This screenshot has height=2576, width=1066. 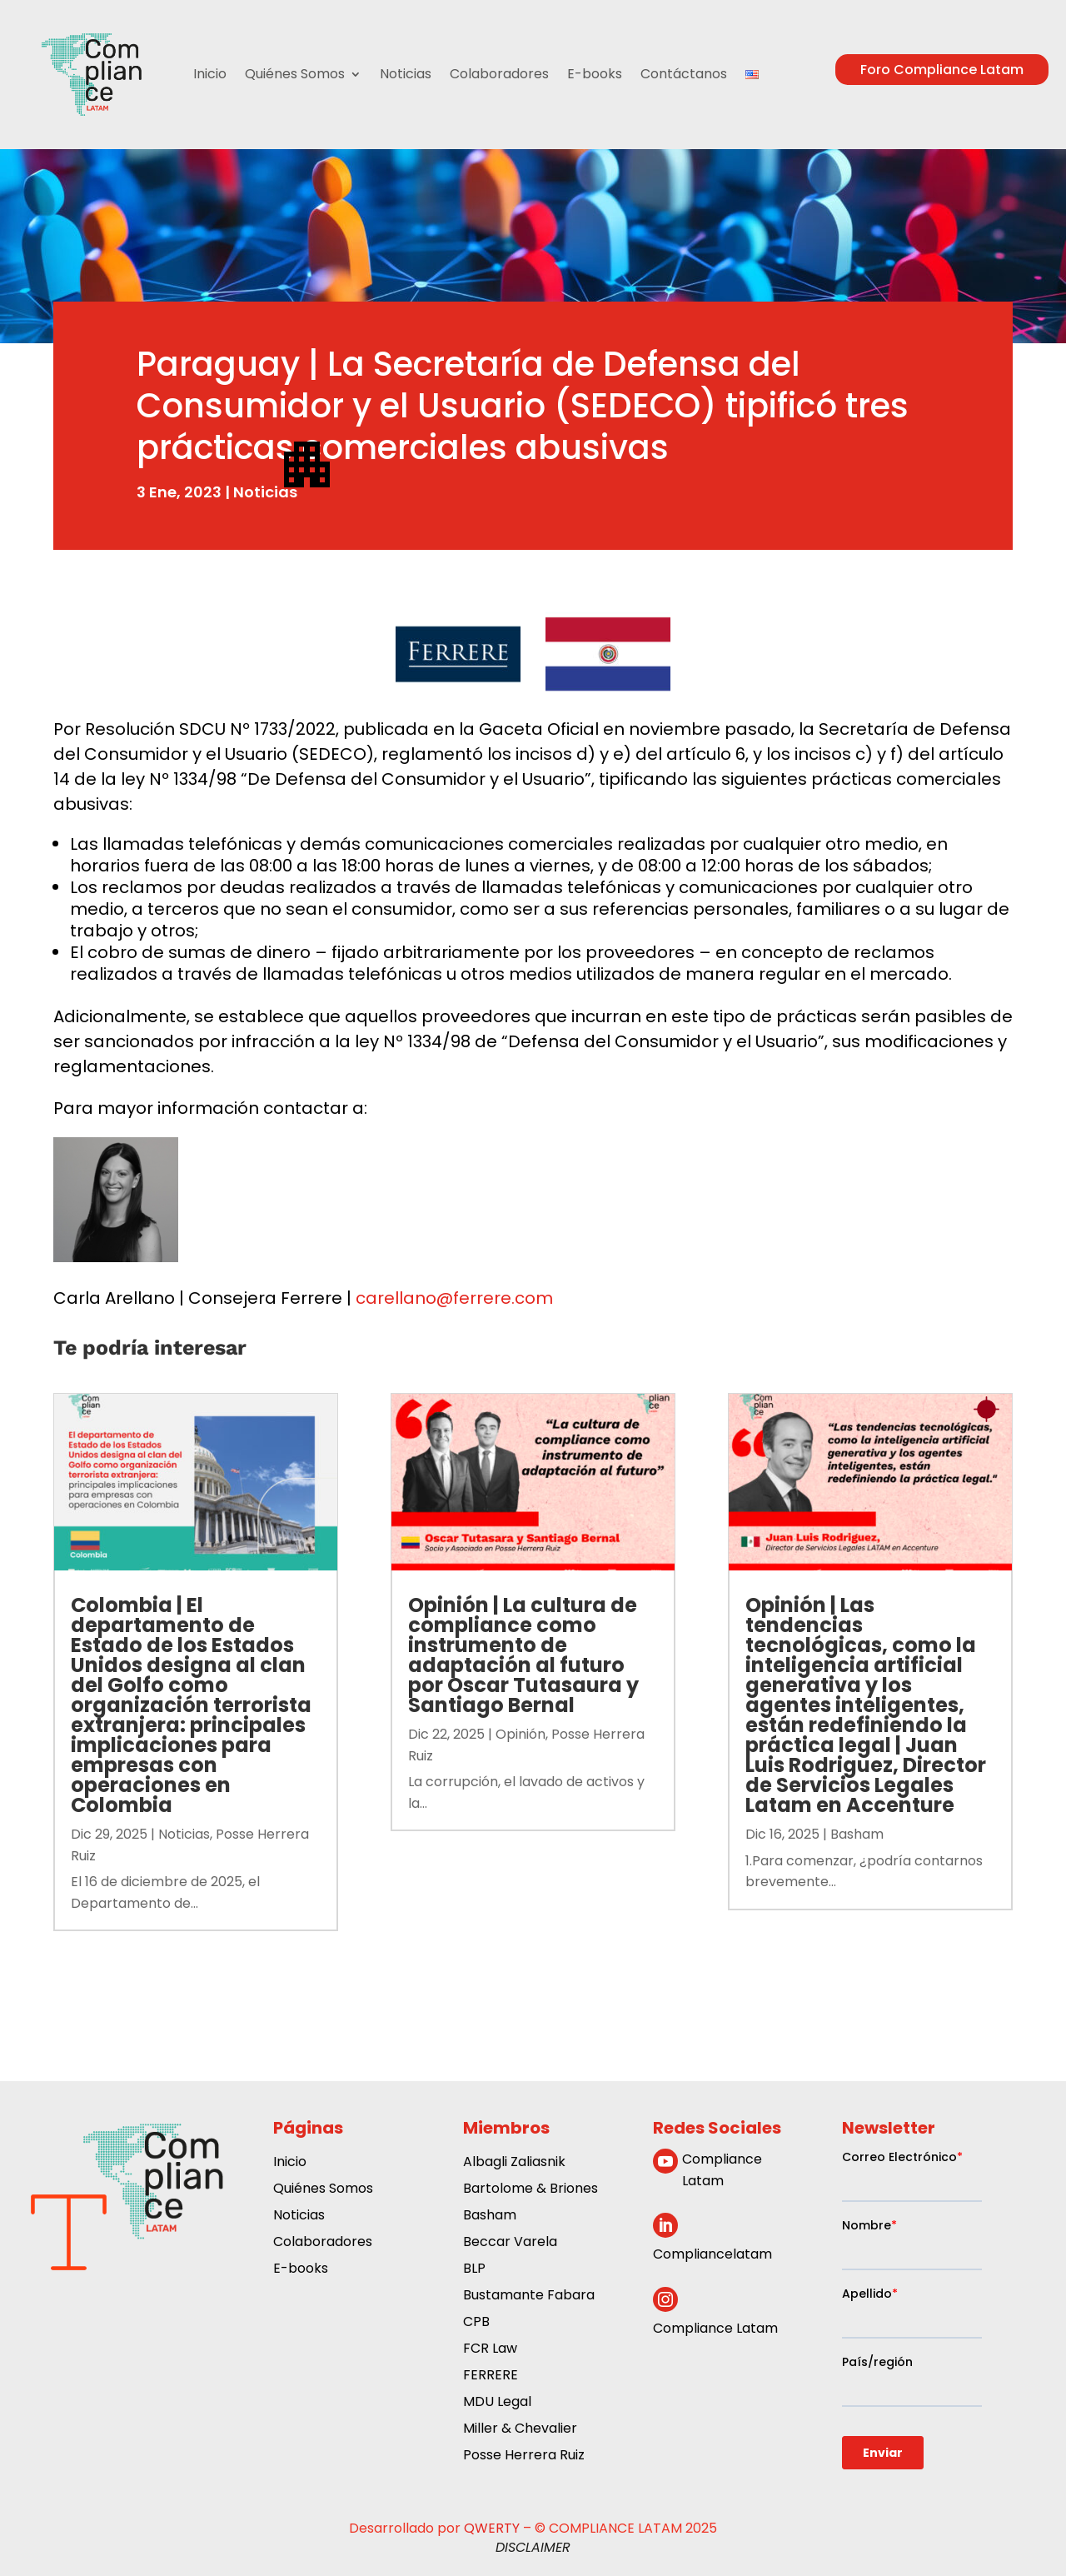 I want to click on format text or access text styling options, so click(x=68, y=2232).